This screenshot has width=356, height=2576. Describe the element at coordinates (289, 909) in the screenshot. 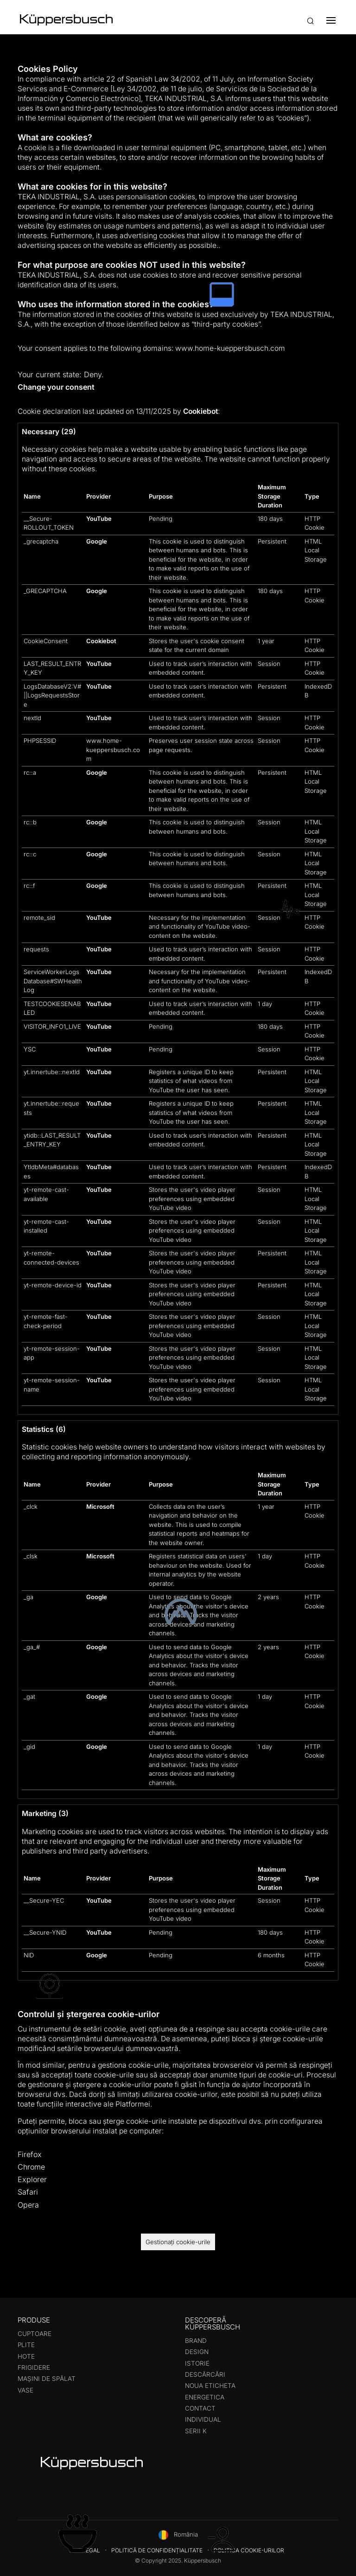

I see `view health or heart rate data` at that location.